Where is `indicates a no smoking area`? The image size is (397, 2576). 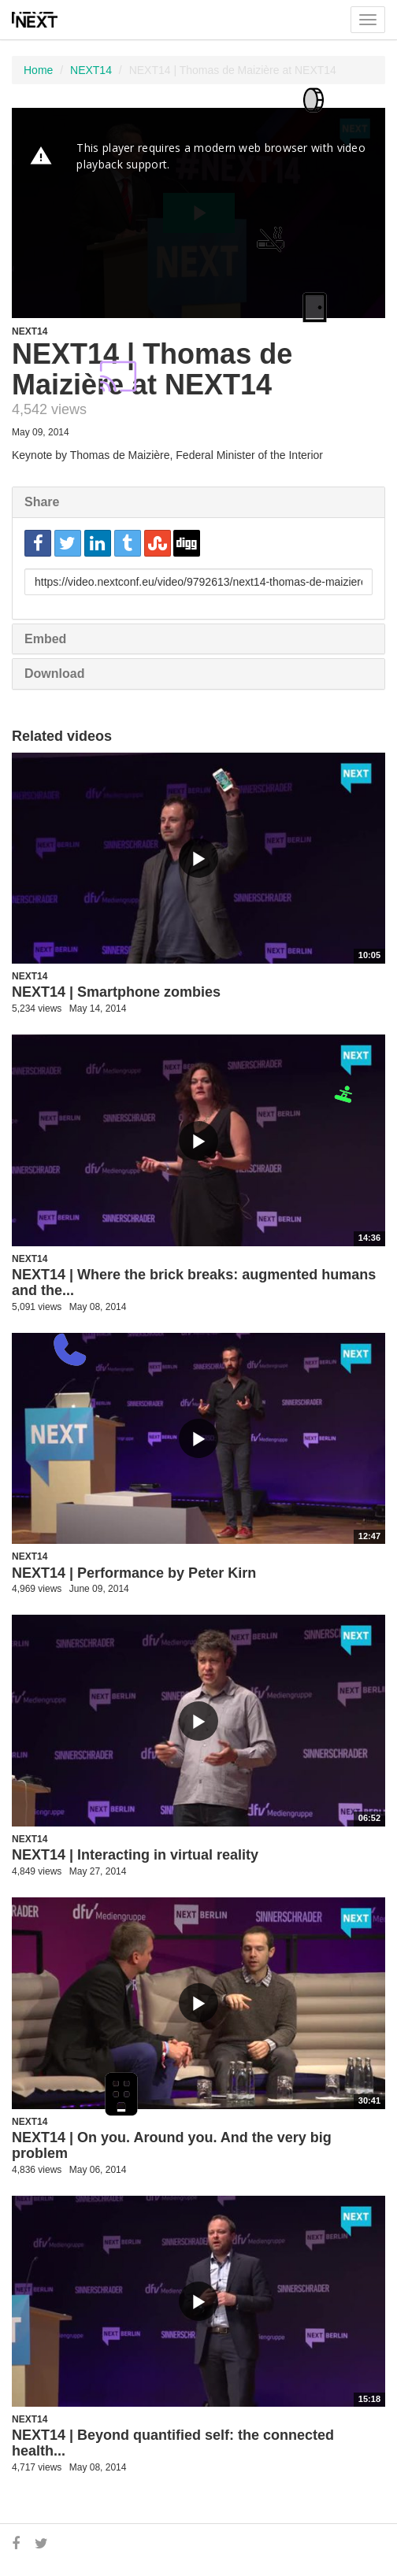
indicates a no smoking area is located at coordinates (270, 240).